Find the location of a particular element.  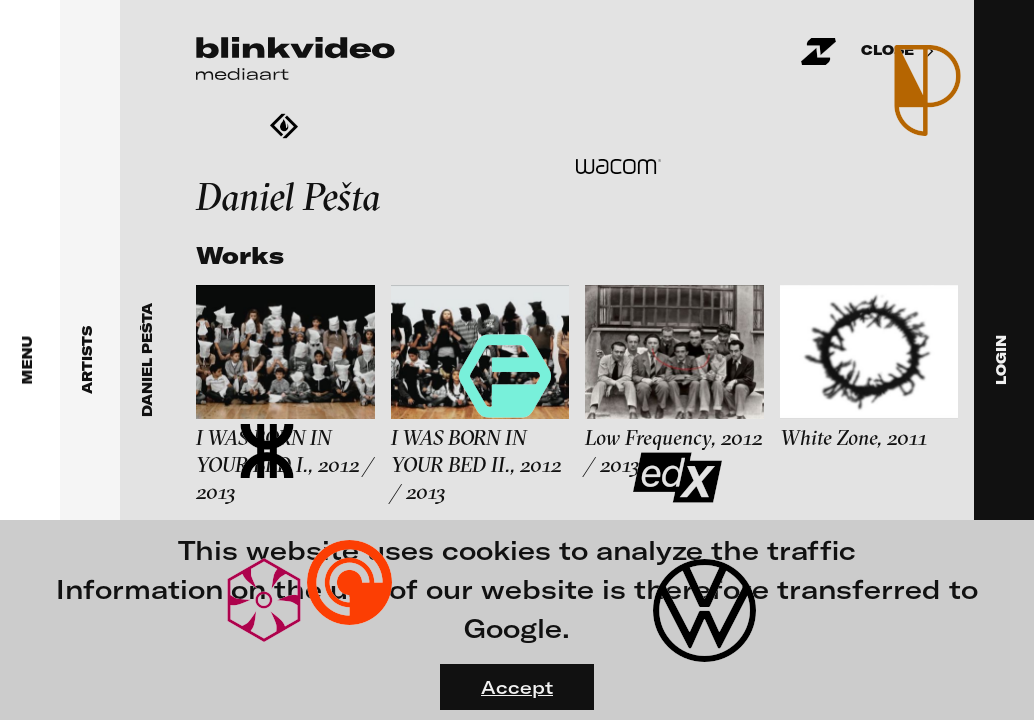

open the Shenzhen Metro app is located at coordinates (267, 451).